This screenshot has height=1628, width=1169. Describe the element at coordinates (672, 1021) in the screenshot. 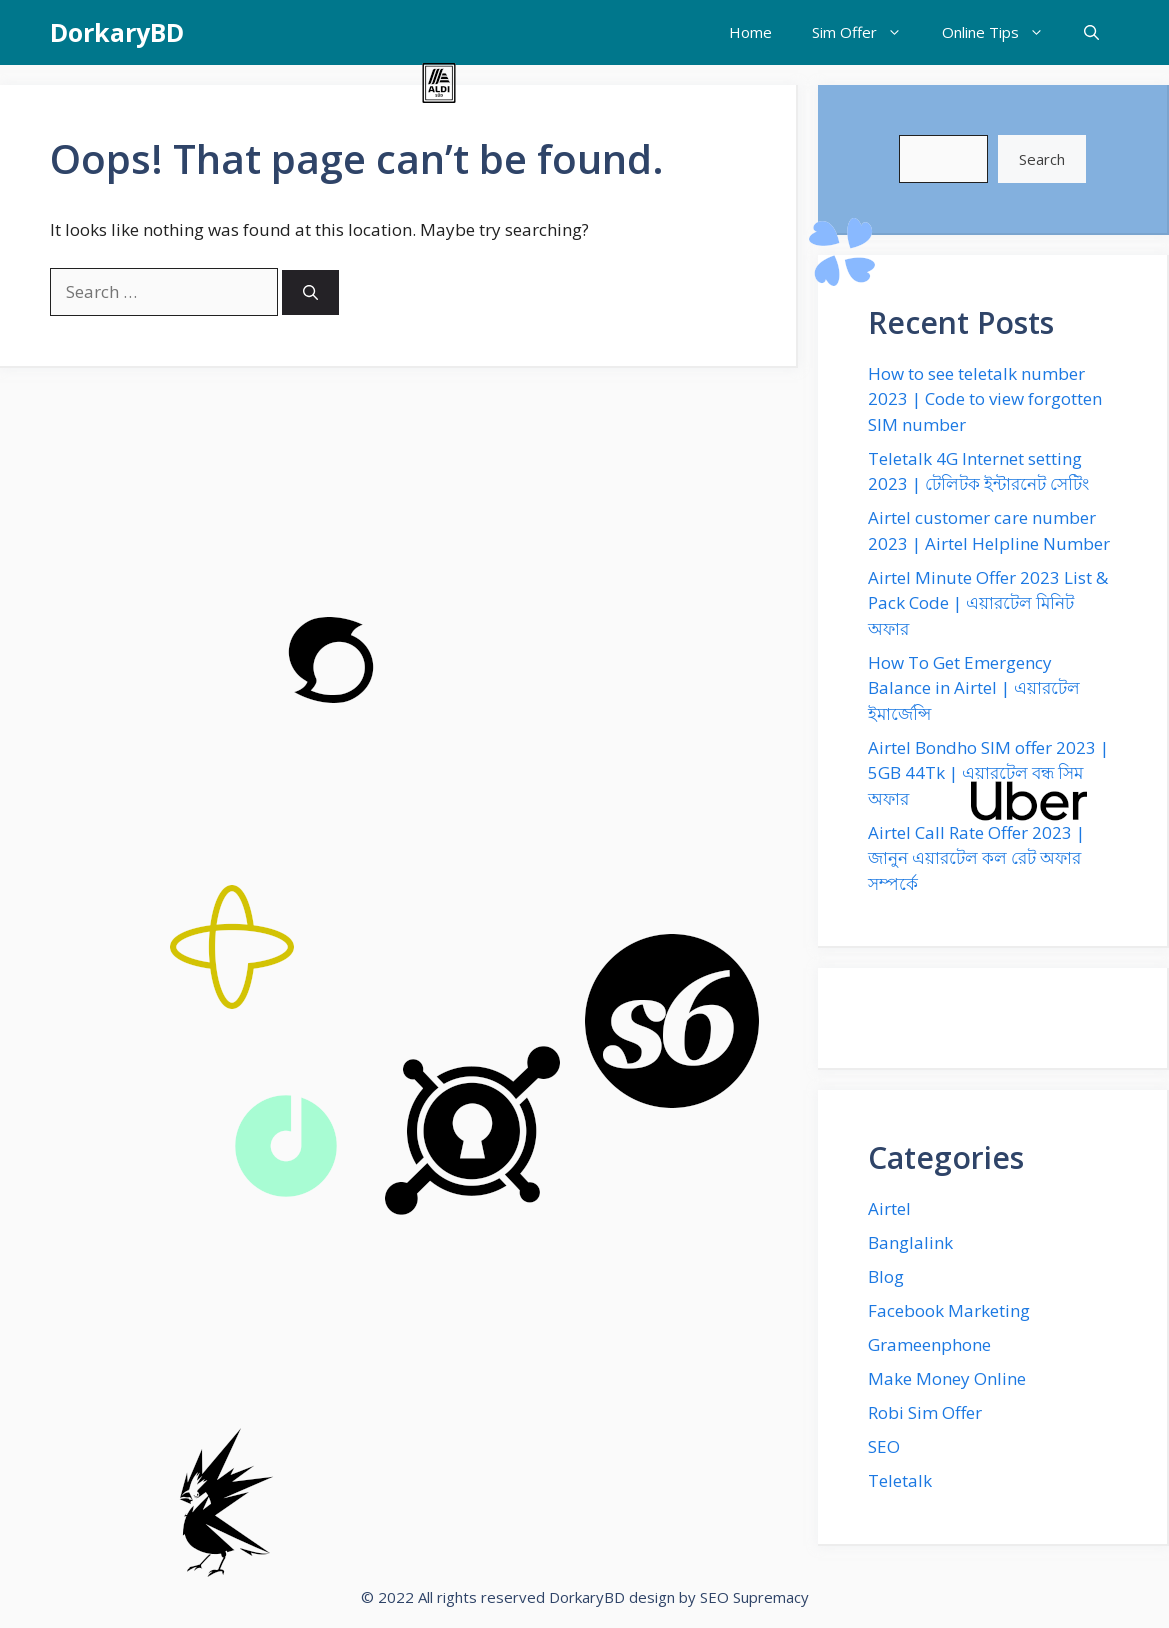

I see `visit Society6 website or app` at that location.